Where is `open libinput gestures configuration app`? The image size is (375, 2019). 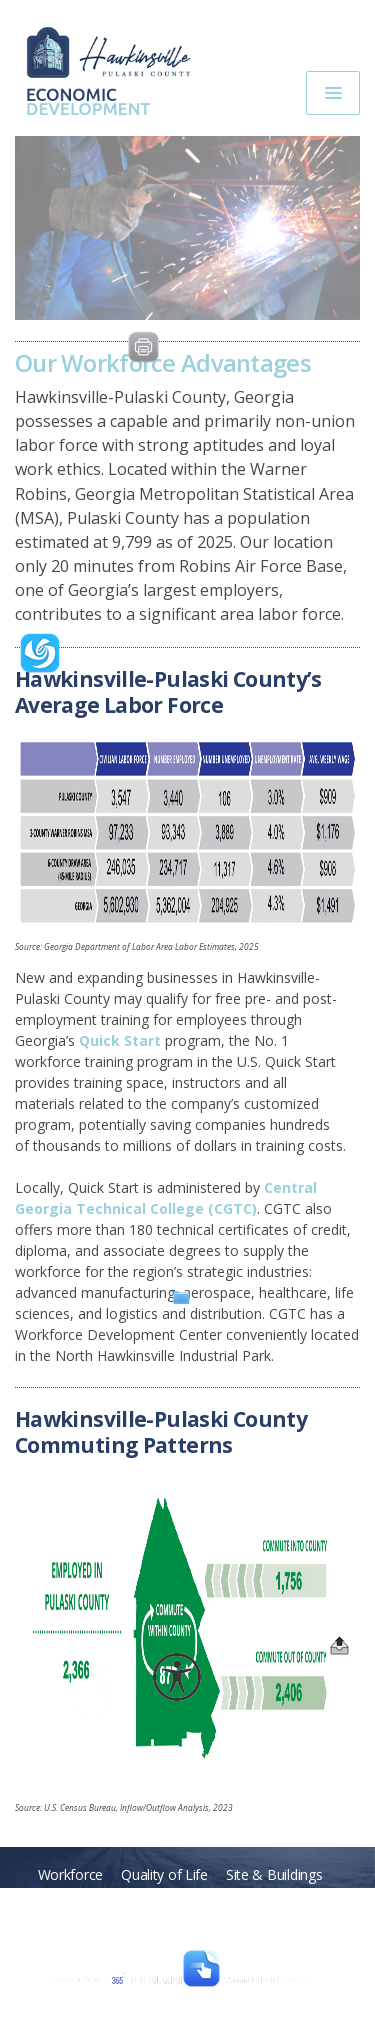
open libinput gestures configuration app is located at coordinates (201, 1968).